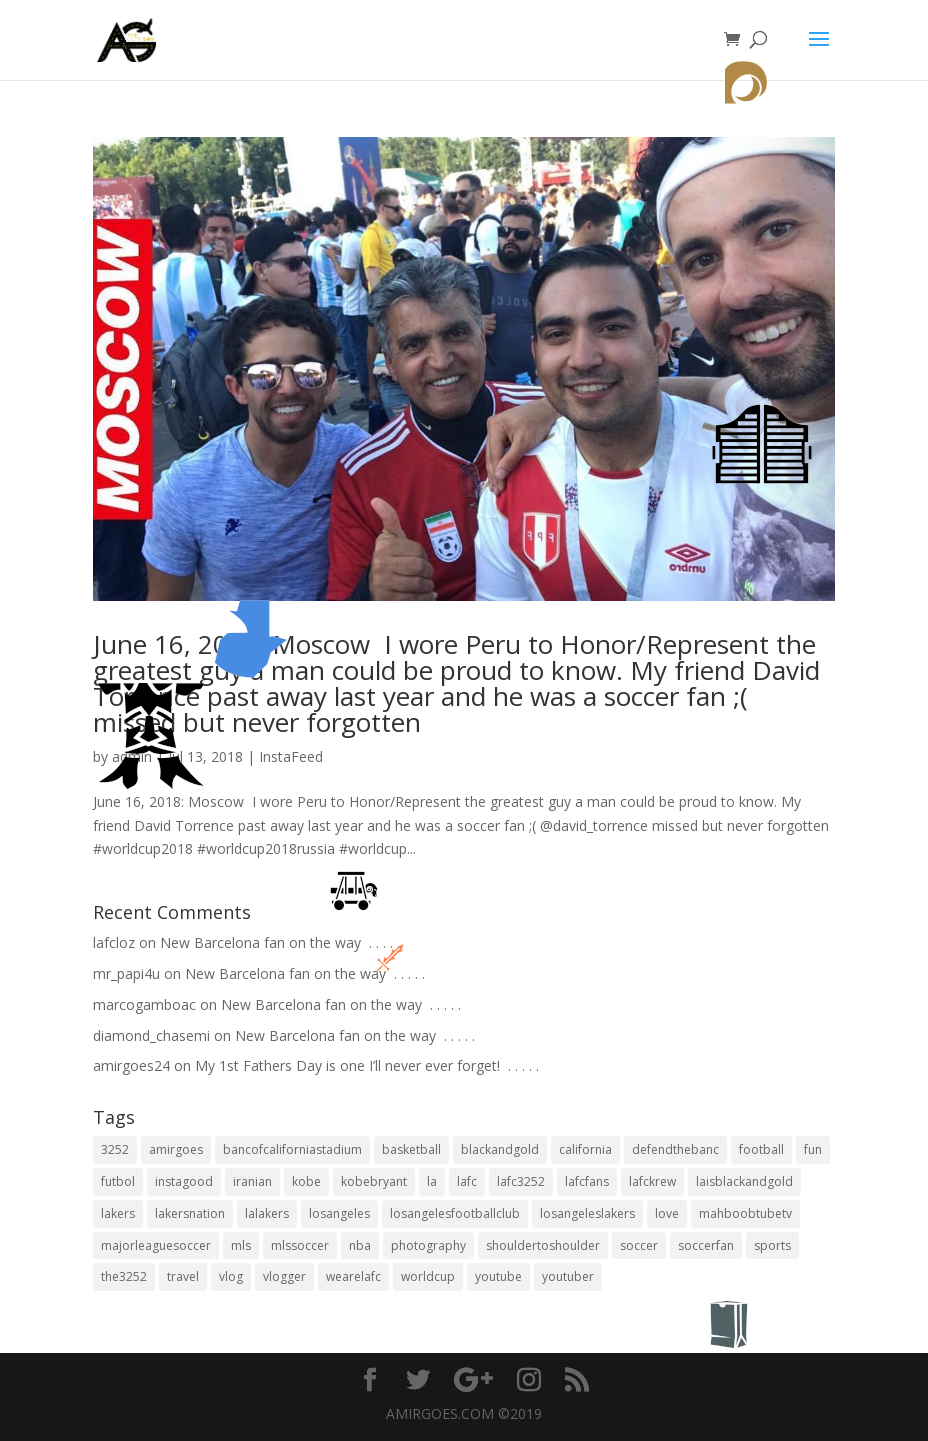  Describe the element at coordinates (762, 444) in the screenshot. I see `enter a western-themed game area or saloon` at that location.